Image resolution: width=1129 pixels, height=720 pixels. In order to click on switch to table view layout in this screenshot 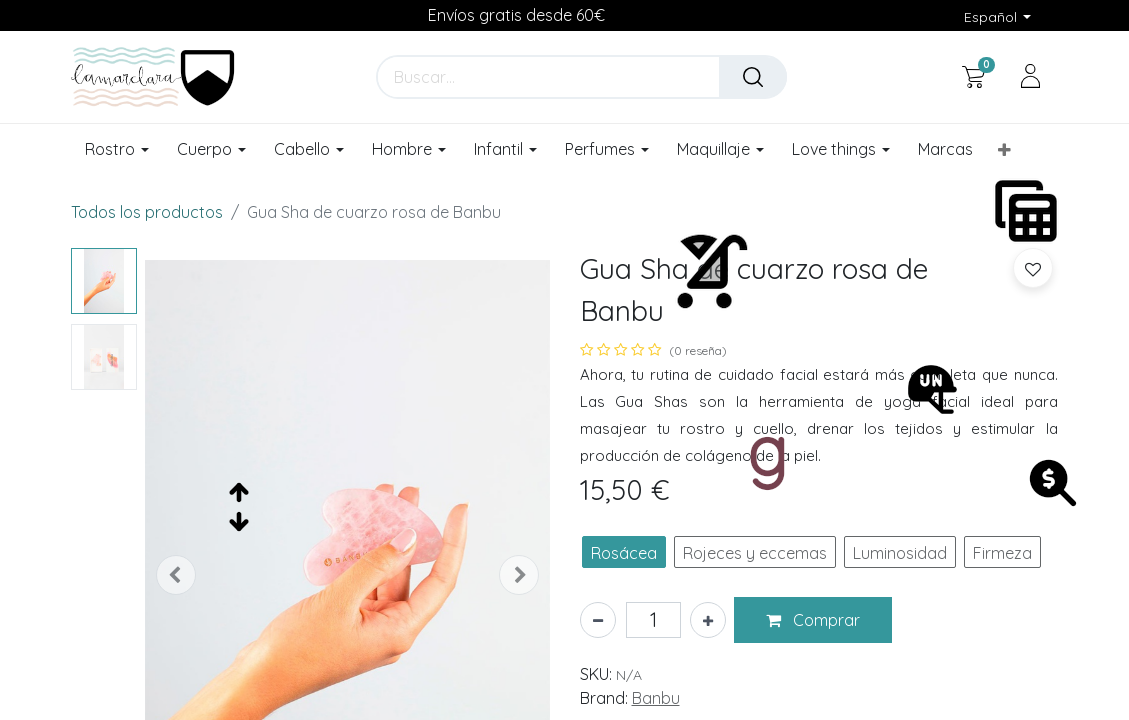, I will do `click(1026, 211)`.